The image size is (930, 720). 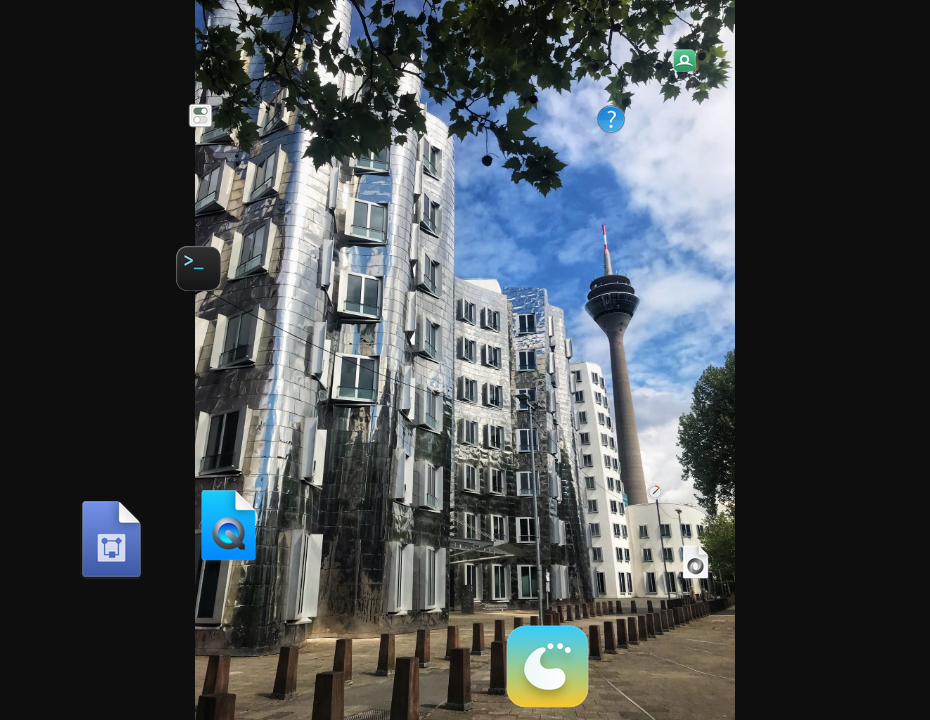 I want to click on a JSON file type indicator, so click(x=695, y=562).